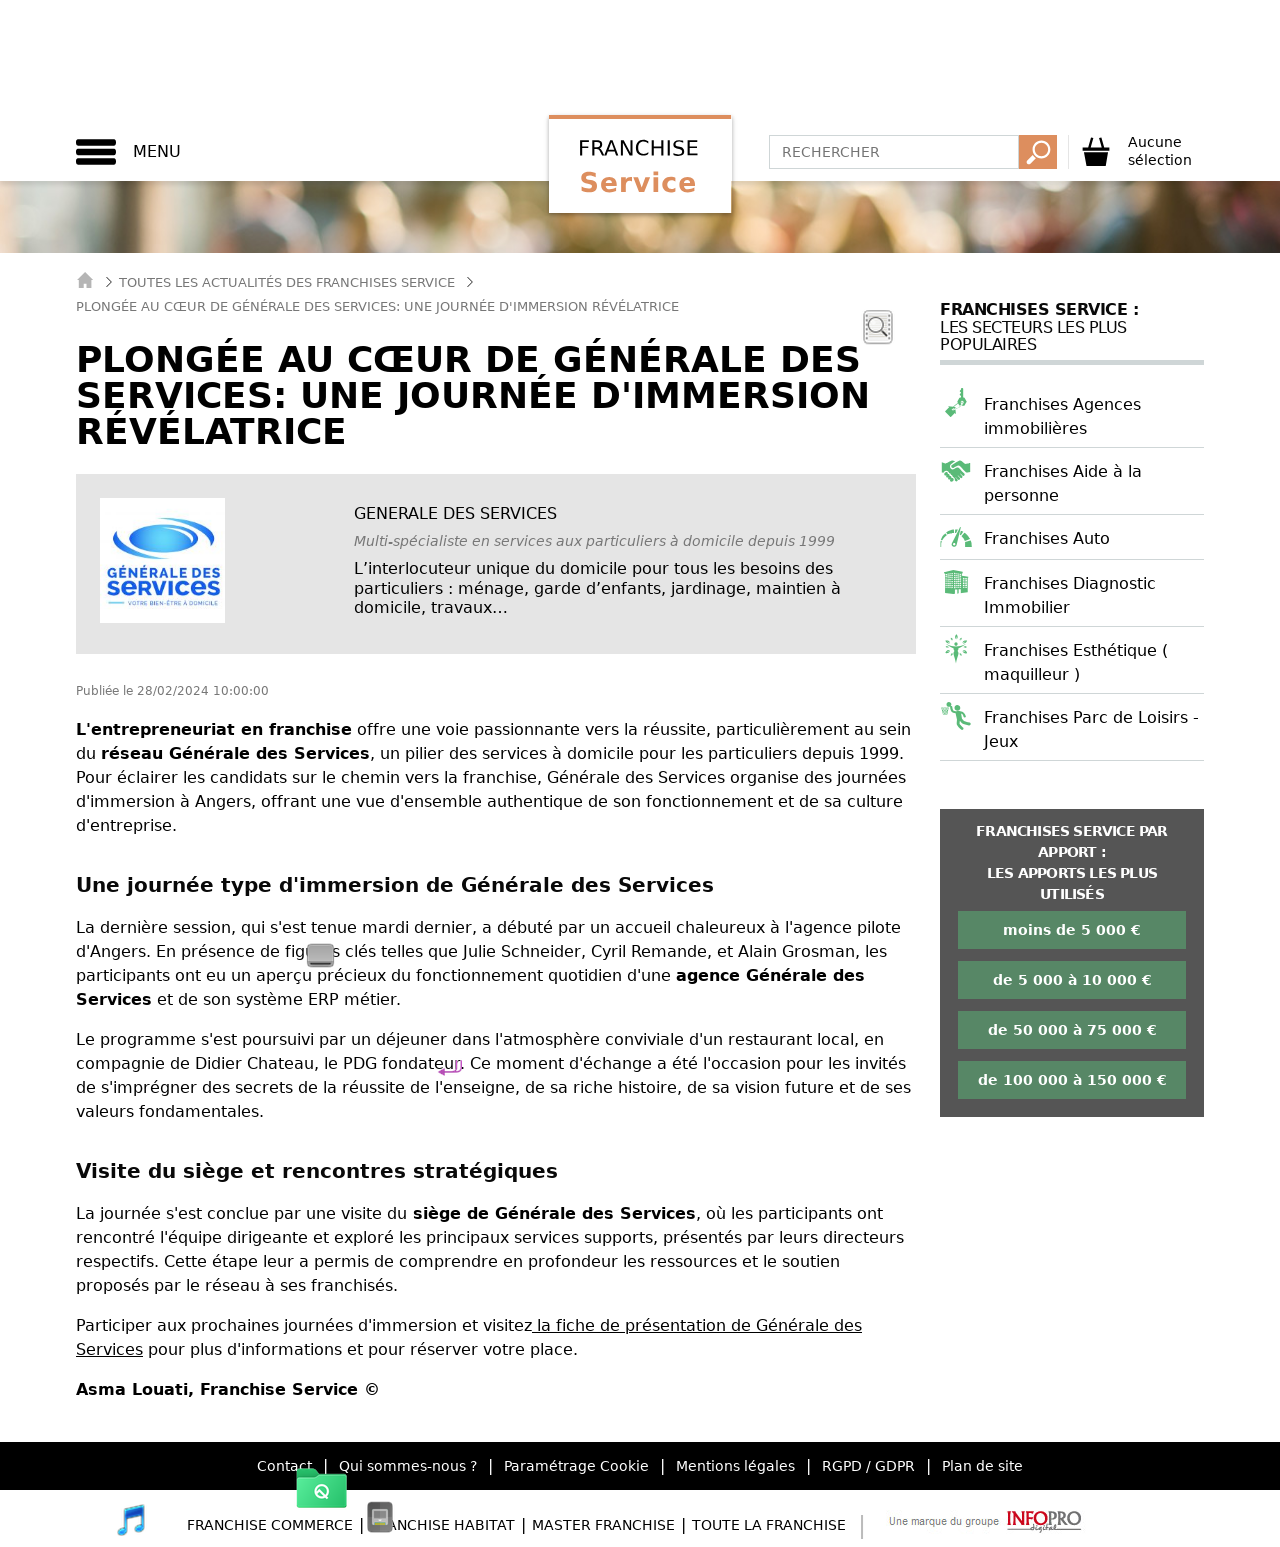  Describe the element at coordinates (449, 1066) in the screenshot. I see `reply to all recipients in an email thread` at that location.